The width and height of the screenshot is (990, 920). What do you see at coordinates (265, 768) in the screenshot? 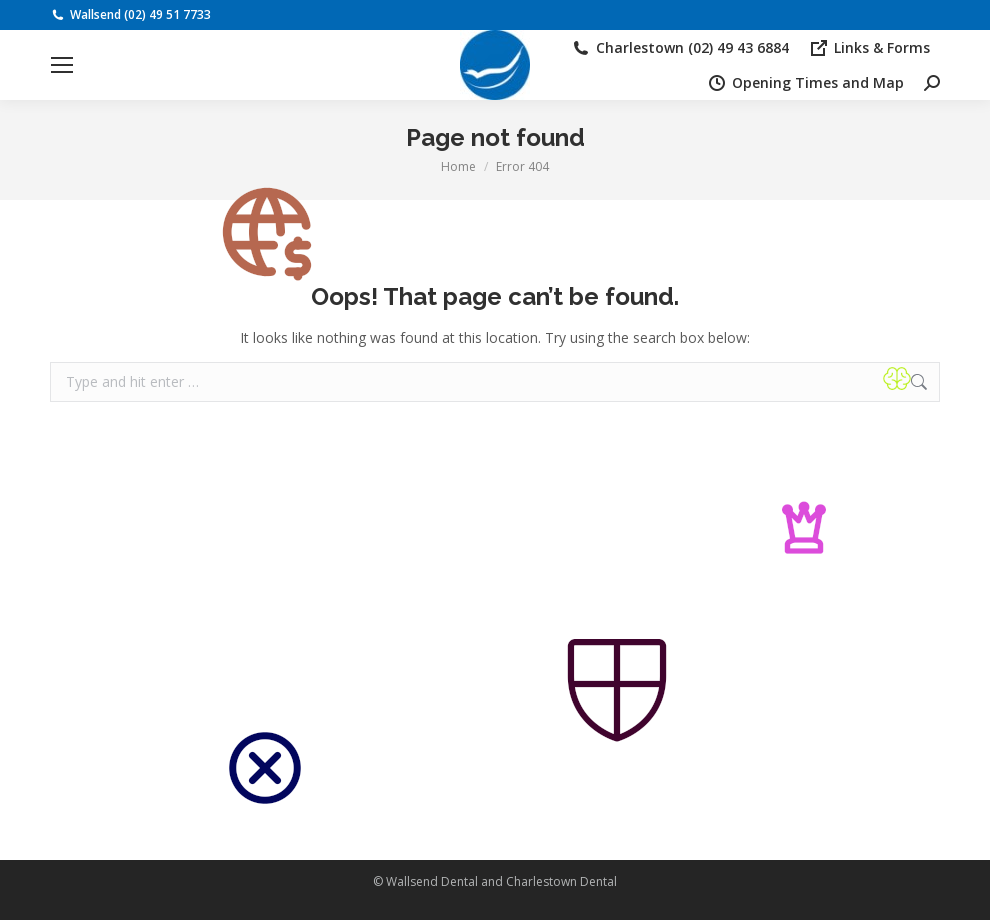
I see `playstation cross button symbol` at bounding box center [265, 768].